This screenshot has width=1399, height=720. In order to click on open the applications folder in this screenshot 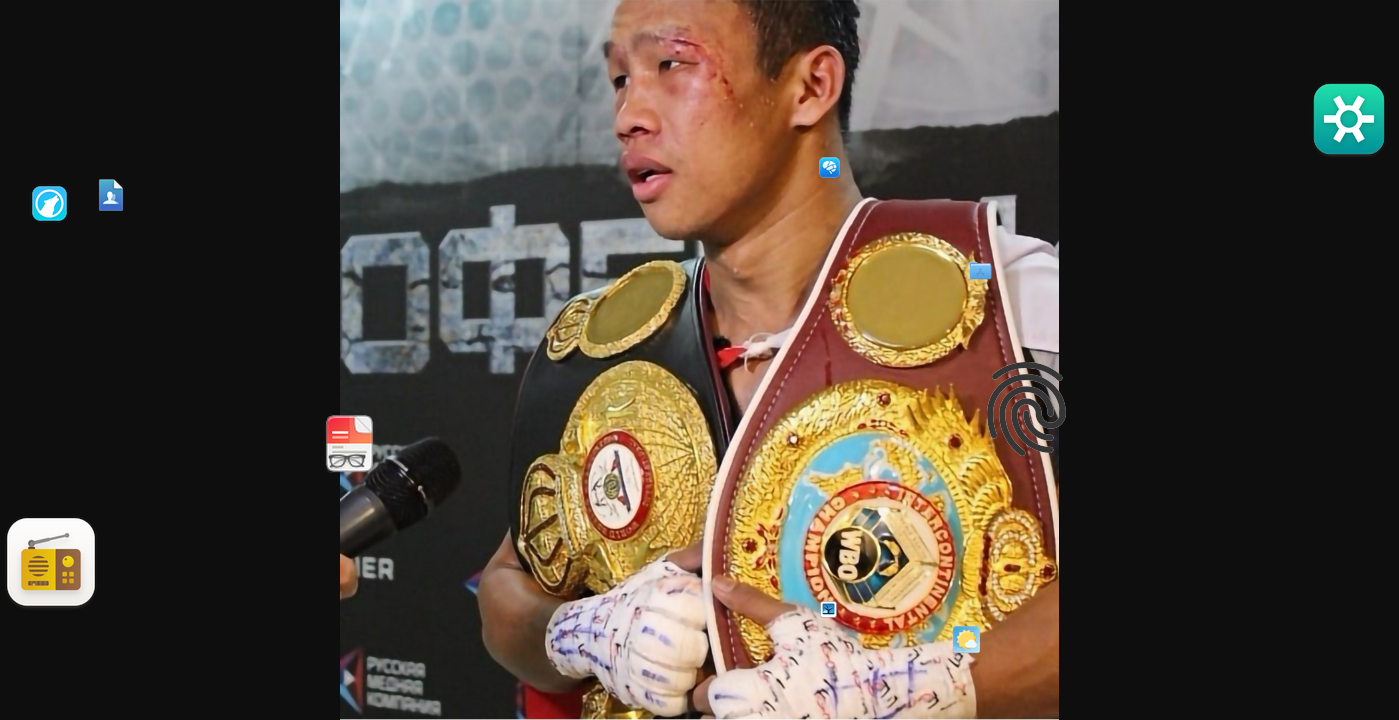, I will do `click(980, 270)`.